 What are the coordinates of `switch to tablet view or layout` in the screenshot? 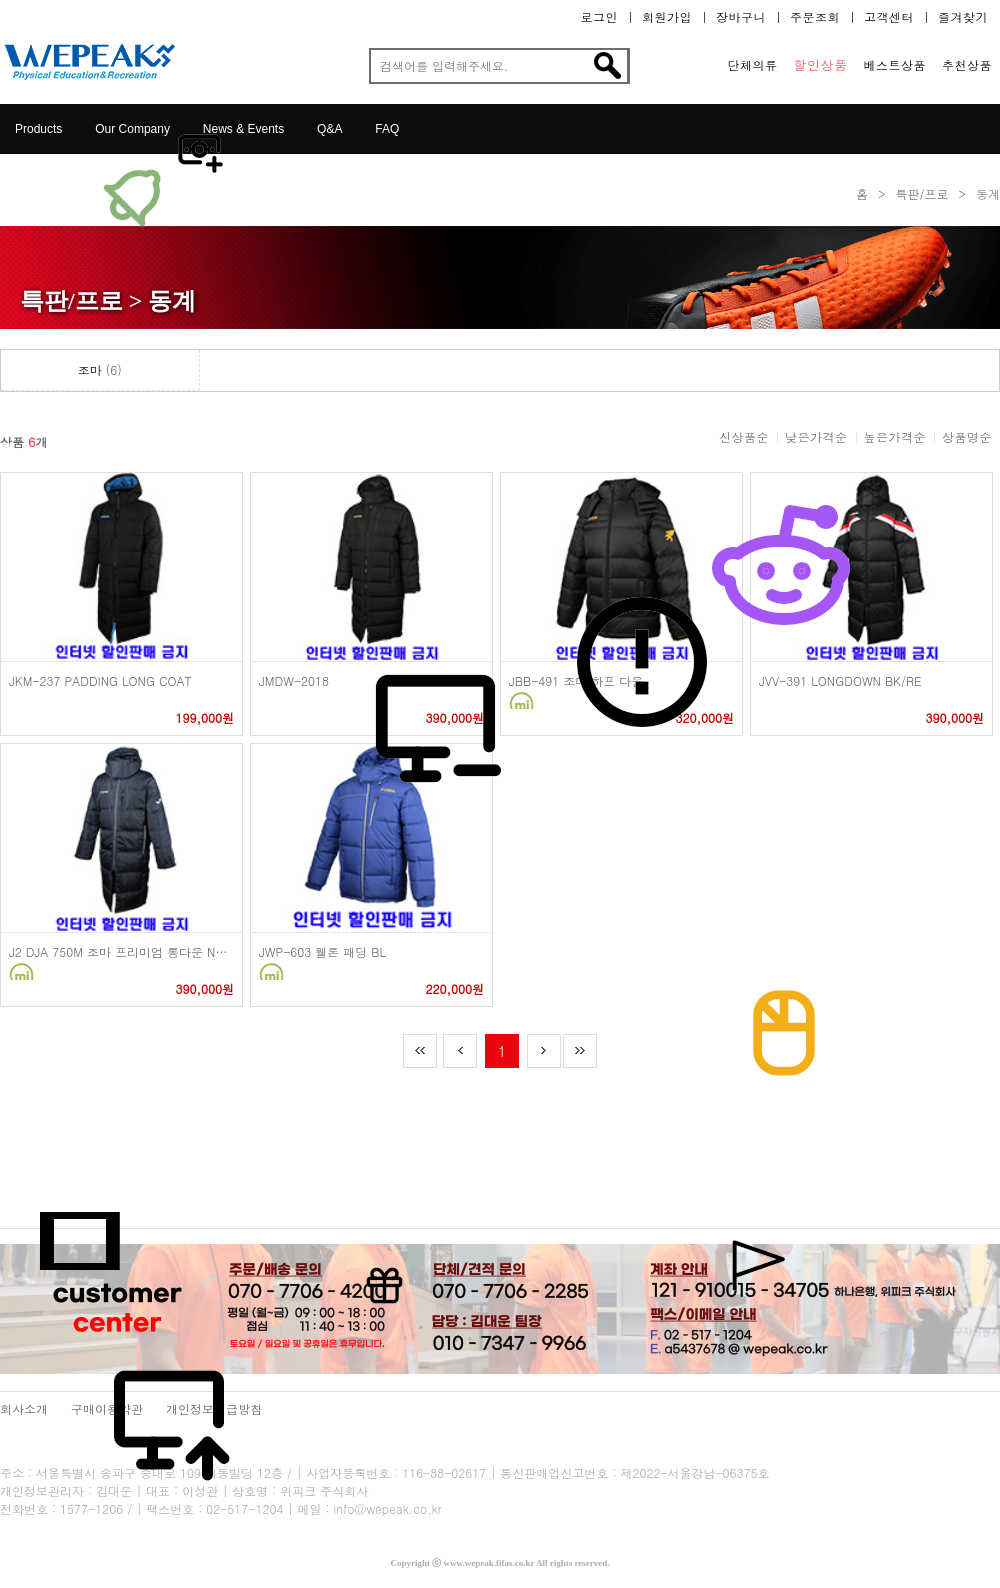 It's located at (80, 1241).